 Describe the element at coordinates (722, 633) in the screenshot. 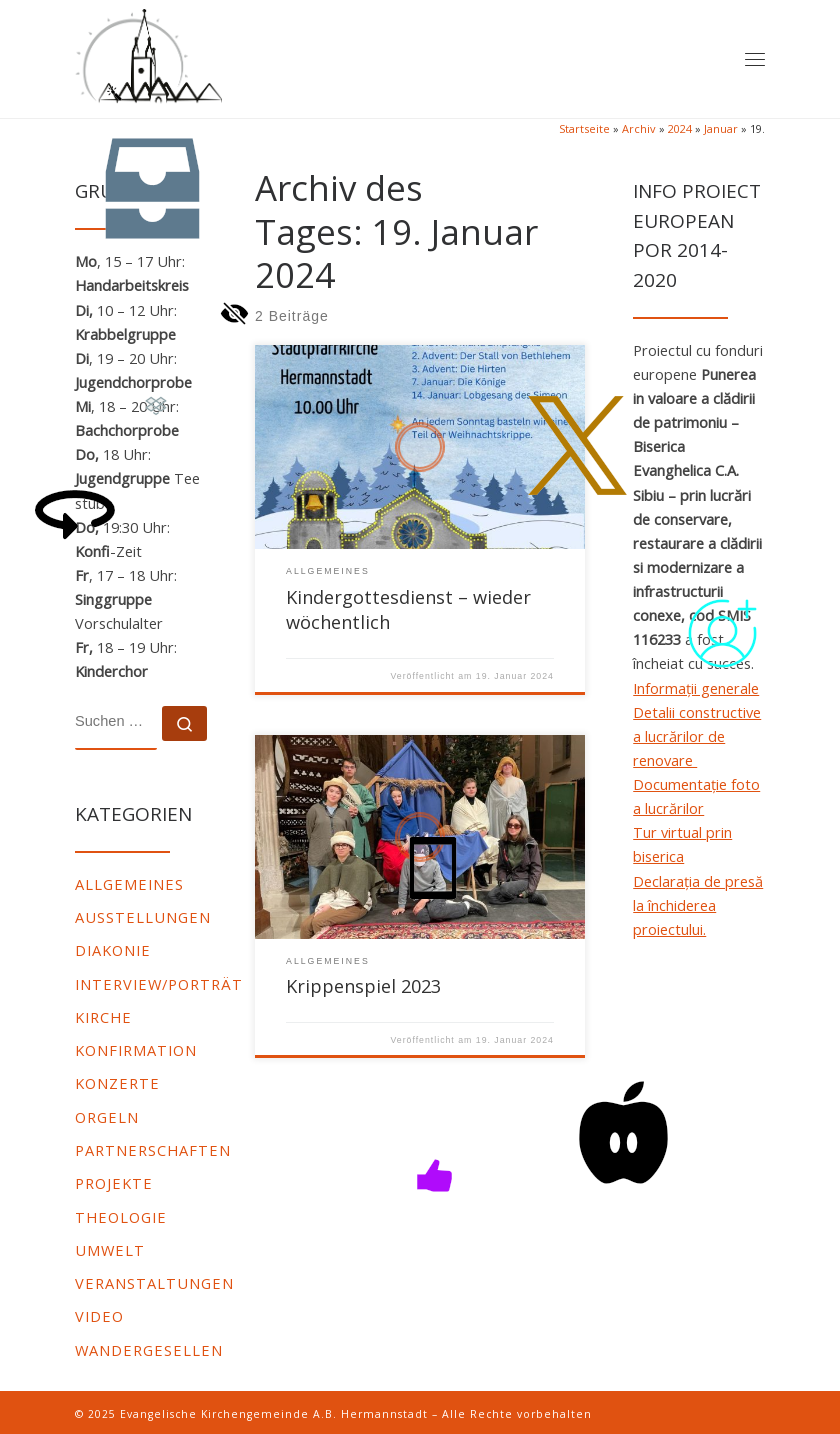

I see `add a new user or contact` at that location.